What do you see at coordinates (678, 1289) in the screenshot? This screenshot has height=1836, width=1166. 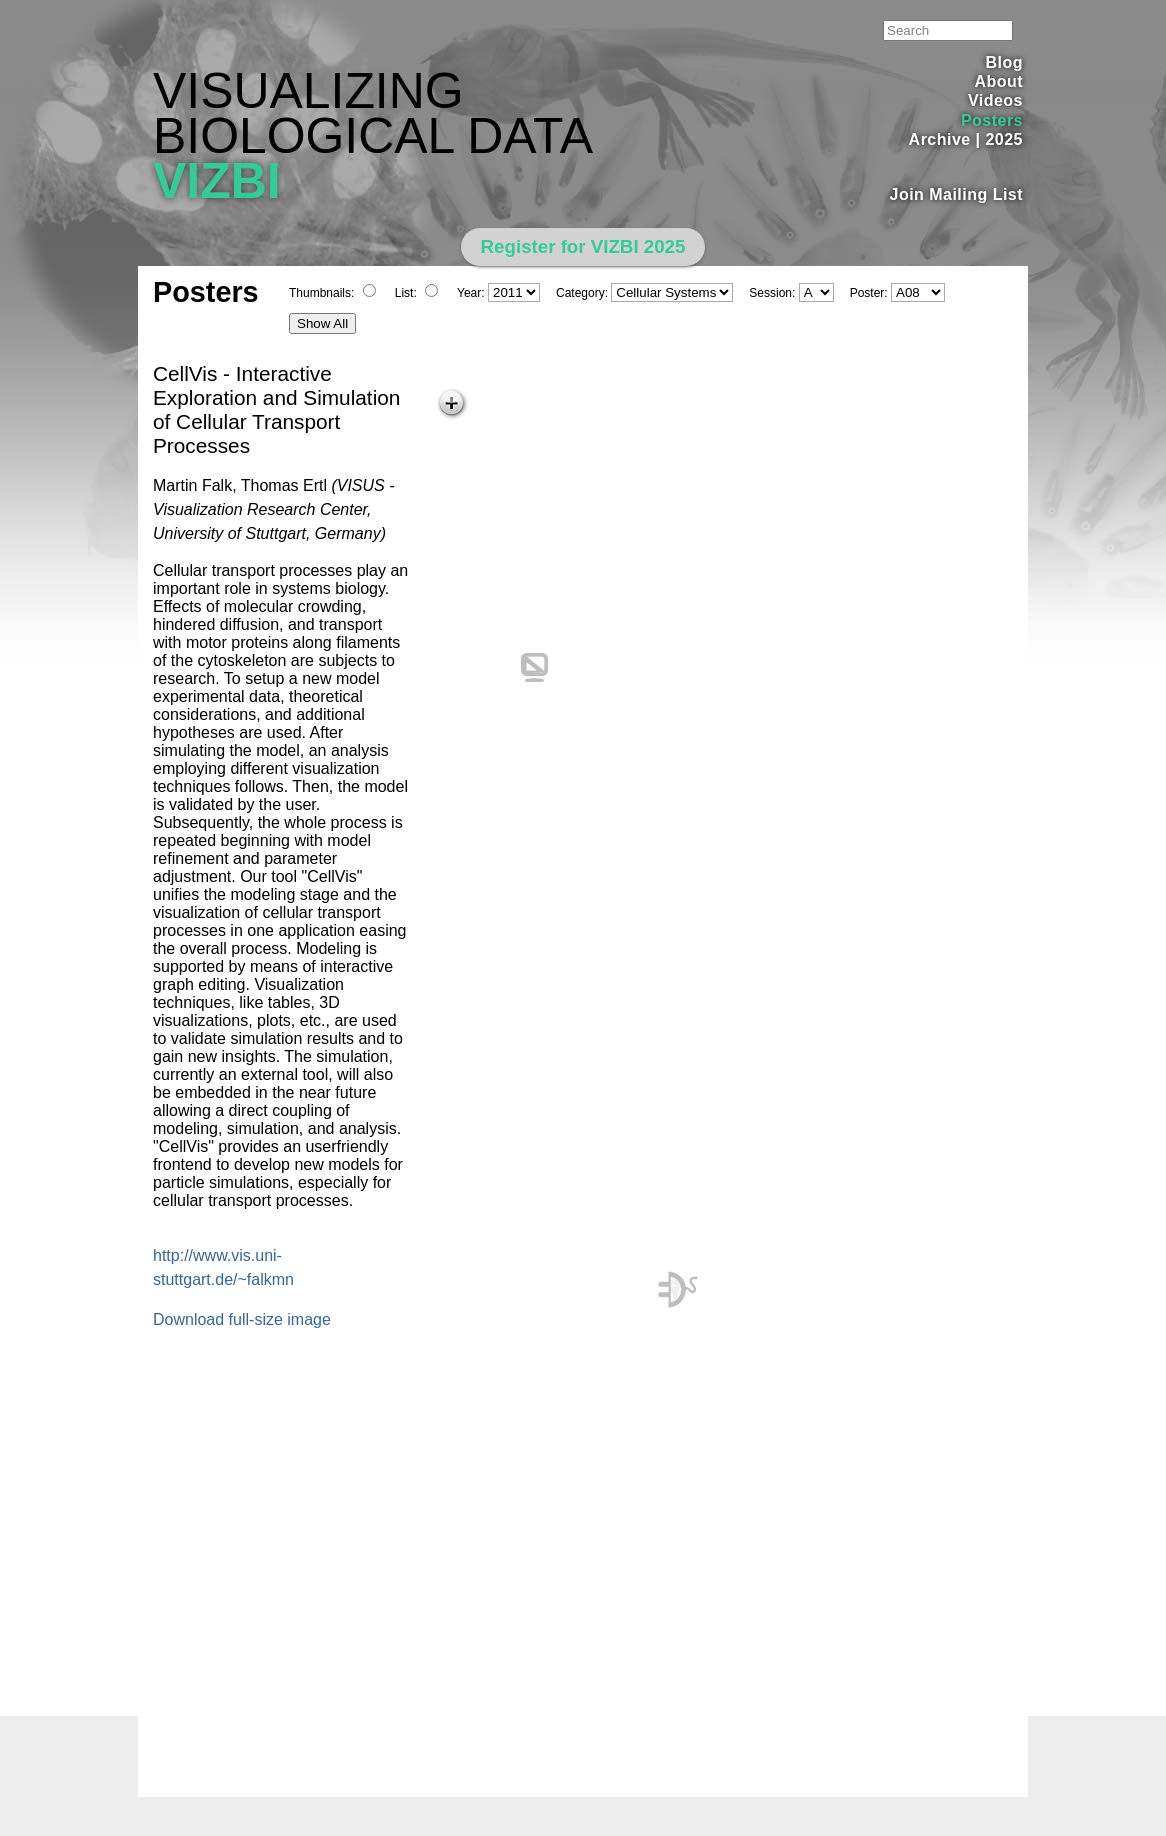 I see `access online accounts settings` at bounding box center [678, 1289].